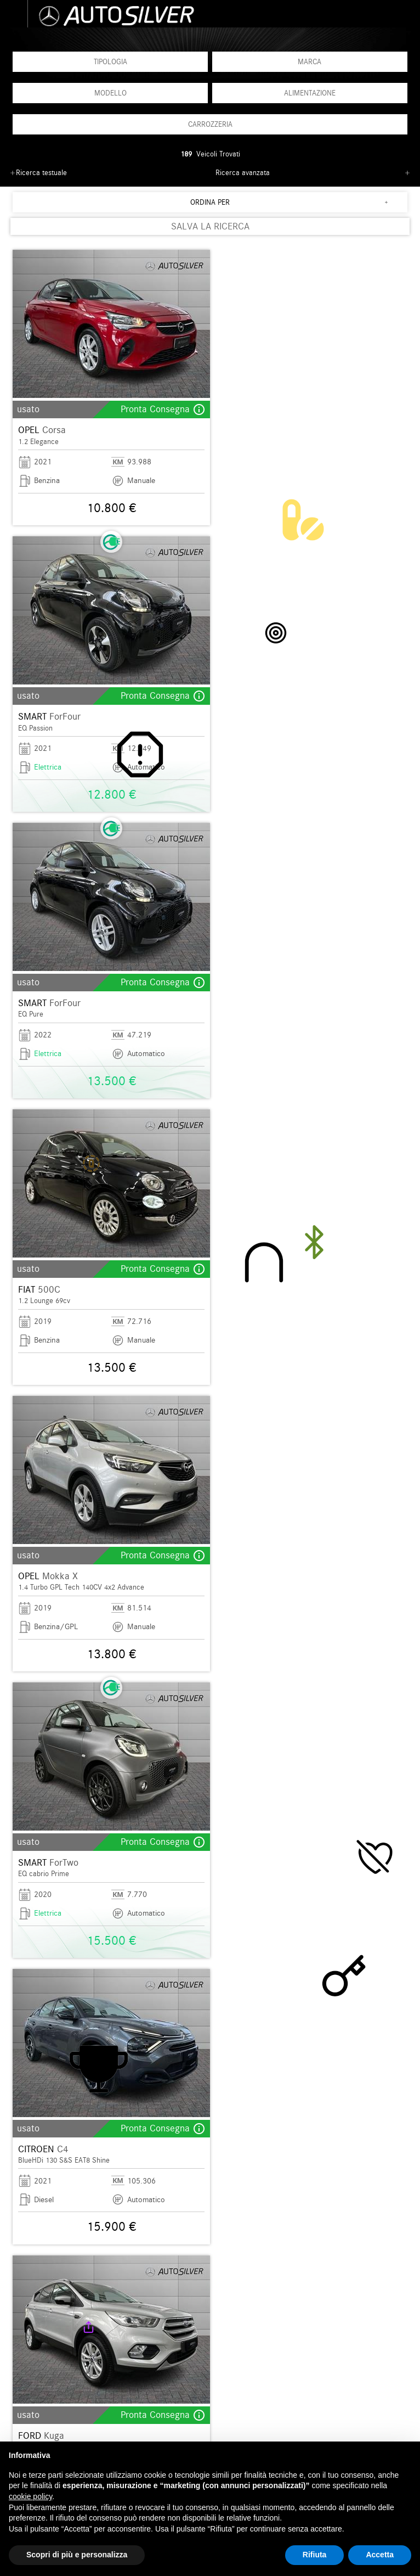 The width and height of the screenshot is (420, 2576). I want to click on access security or password settings, so click(344, 1977).